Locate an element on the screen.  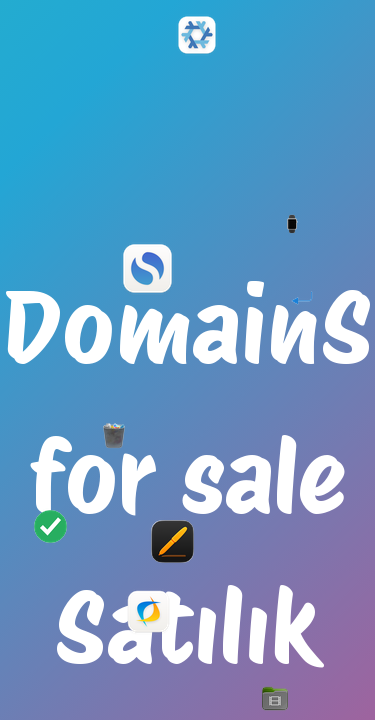
open CrossOver app to run Windows software is located at coordinates (148, 611).